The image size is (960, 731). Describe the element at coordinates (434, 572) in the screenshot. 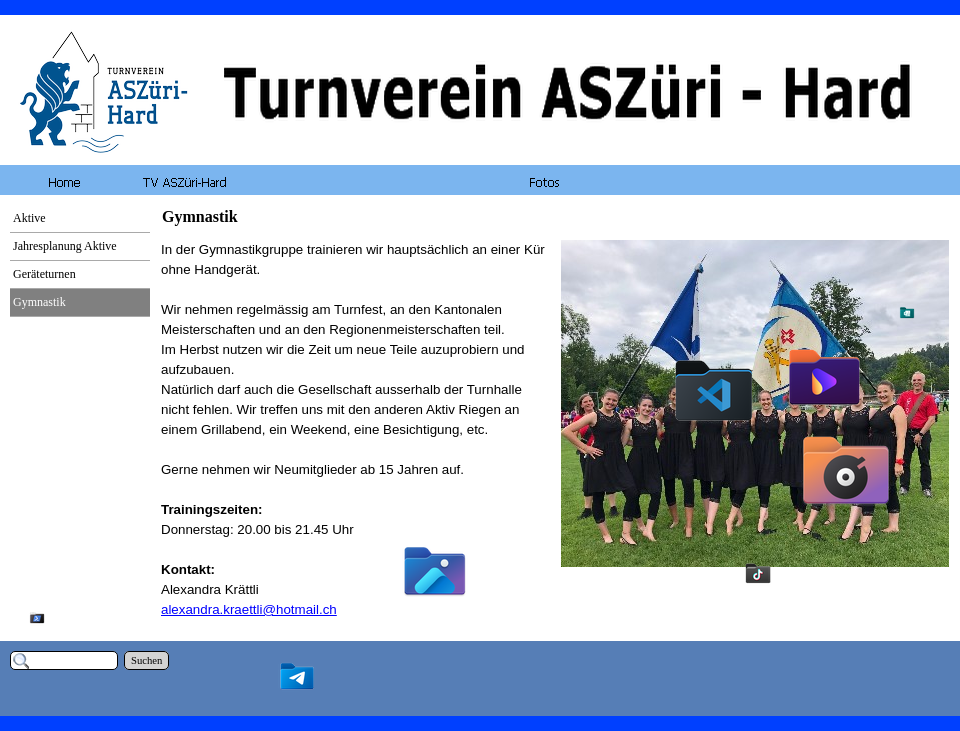

I see `open pictures folder` at that location.